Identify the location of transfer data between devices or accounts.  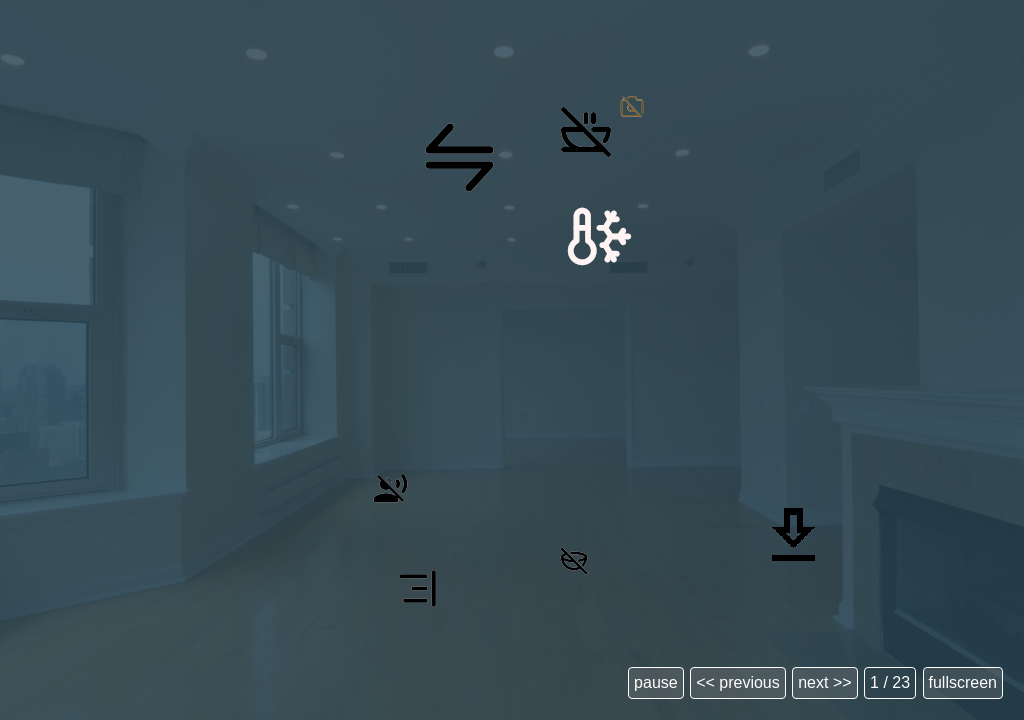
(459, 157).